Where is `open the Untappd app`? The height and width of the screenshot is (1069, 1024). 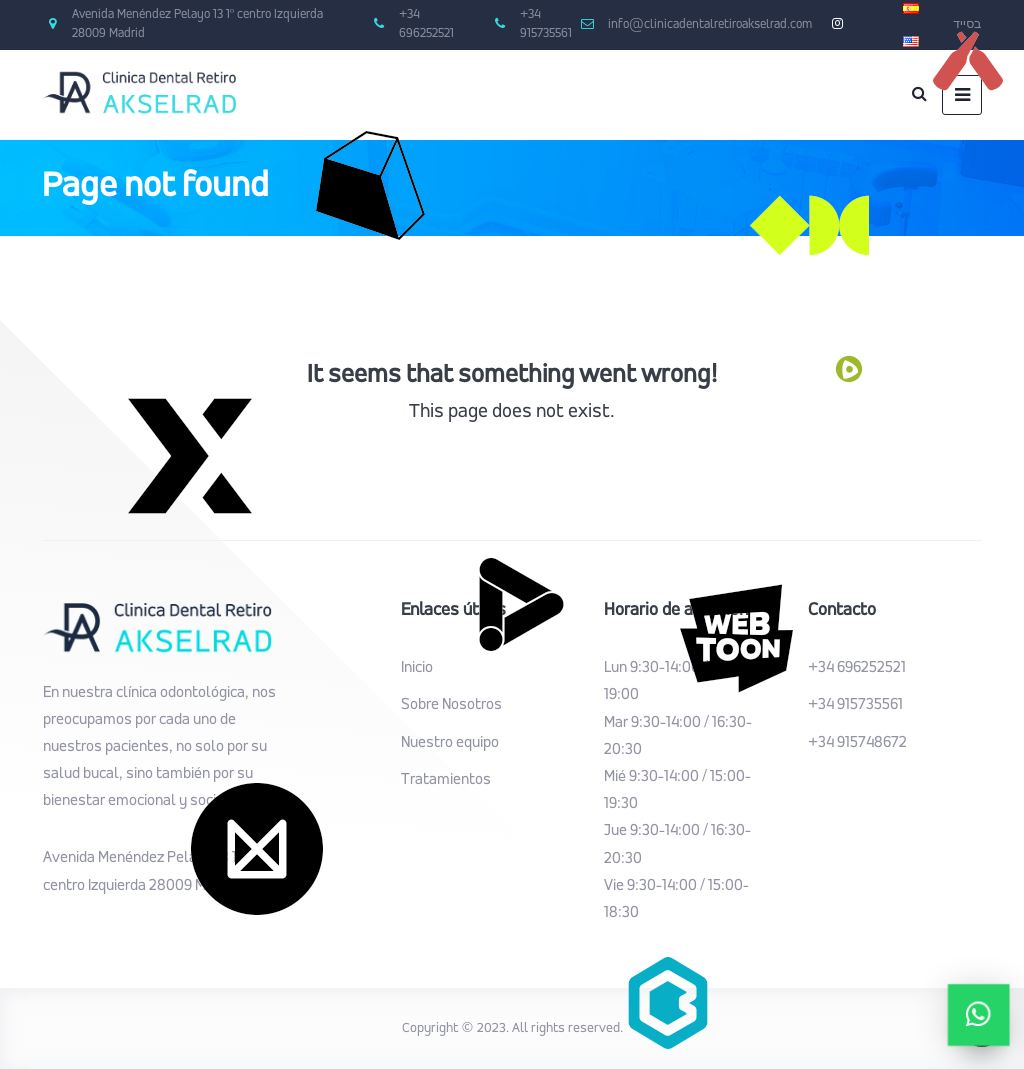
open the Untappd app is located at coordinates (968, 61).